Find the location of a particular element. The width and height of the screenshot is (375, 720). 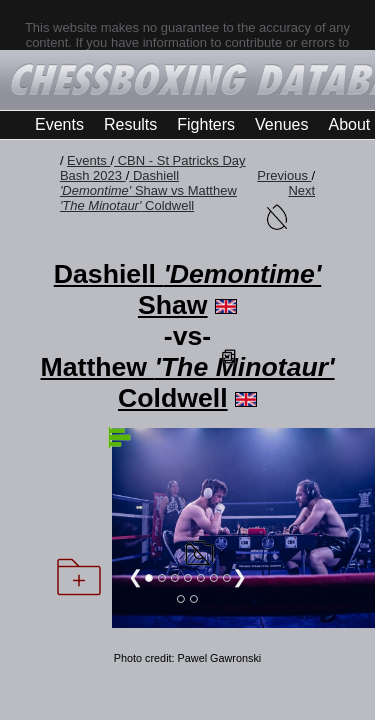

open Microsoft Word is located at coordinates (229, 356).